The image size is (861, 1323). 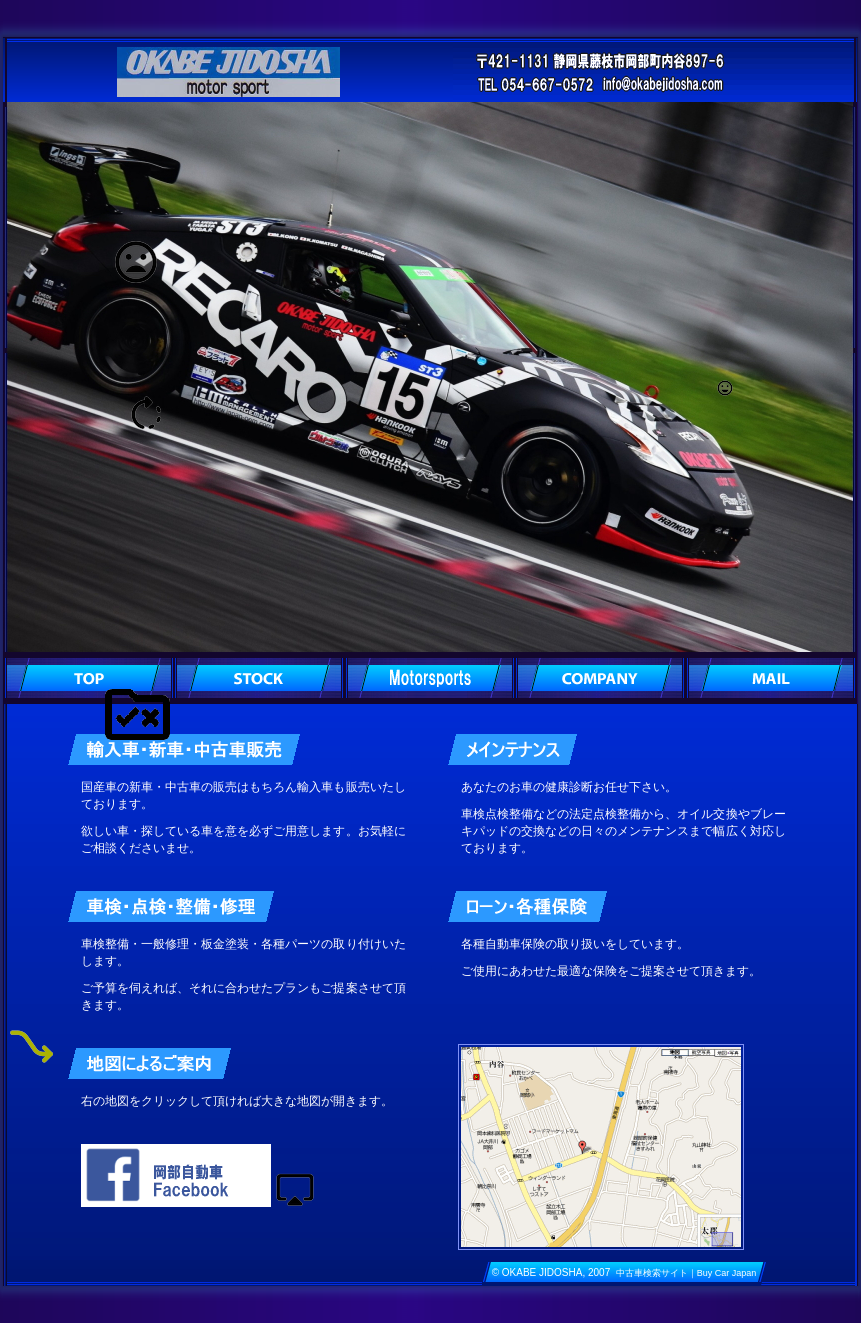 I want to click on rotate image clockwise, so click(x=146, y=414).